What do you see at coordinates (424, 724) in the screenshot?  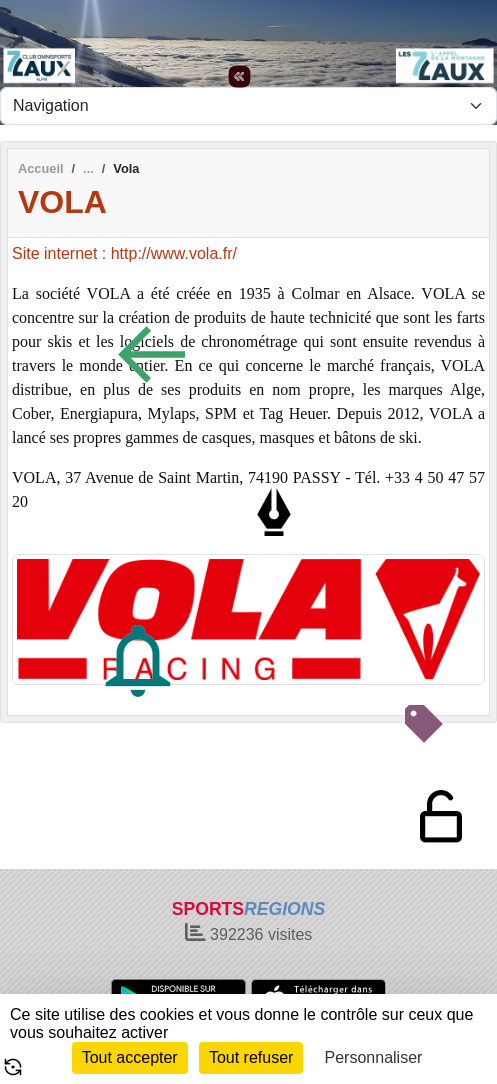 I see `add a tag or label to an item` at bounding box center [424, 724].